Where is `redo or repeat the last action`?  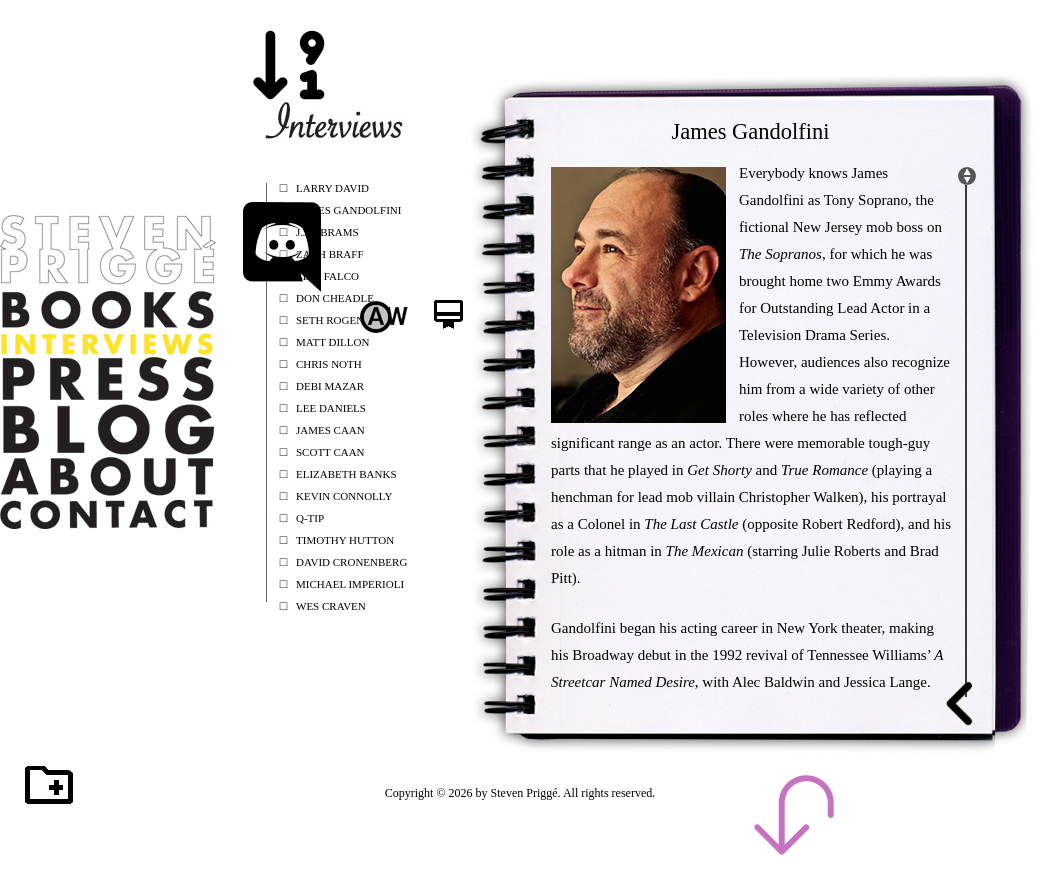 redo or repeat the last action is located at coordinates (794, 815).